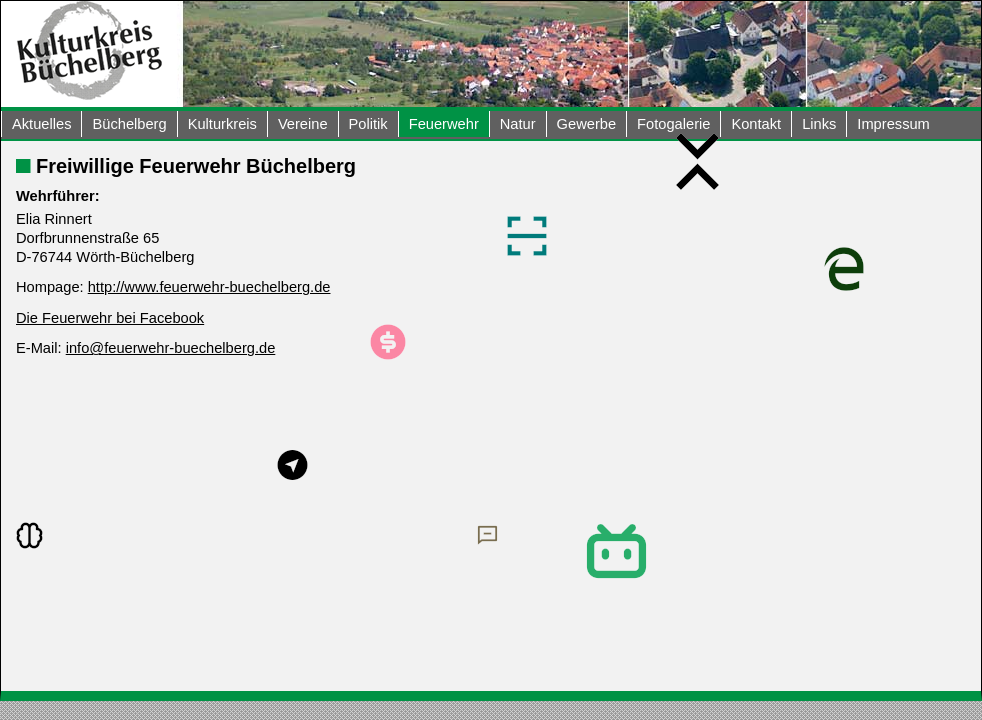 The image size is (982, 720). What do you see at coordinates (616, 551) in the screenshot?
I see `open Bilibili app` at bounding box center [616, 551].